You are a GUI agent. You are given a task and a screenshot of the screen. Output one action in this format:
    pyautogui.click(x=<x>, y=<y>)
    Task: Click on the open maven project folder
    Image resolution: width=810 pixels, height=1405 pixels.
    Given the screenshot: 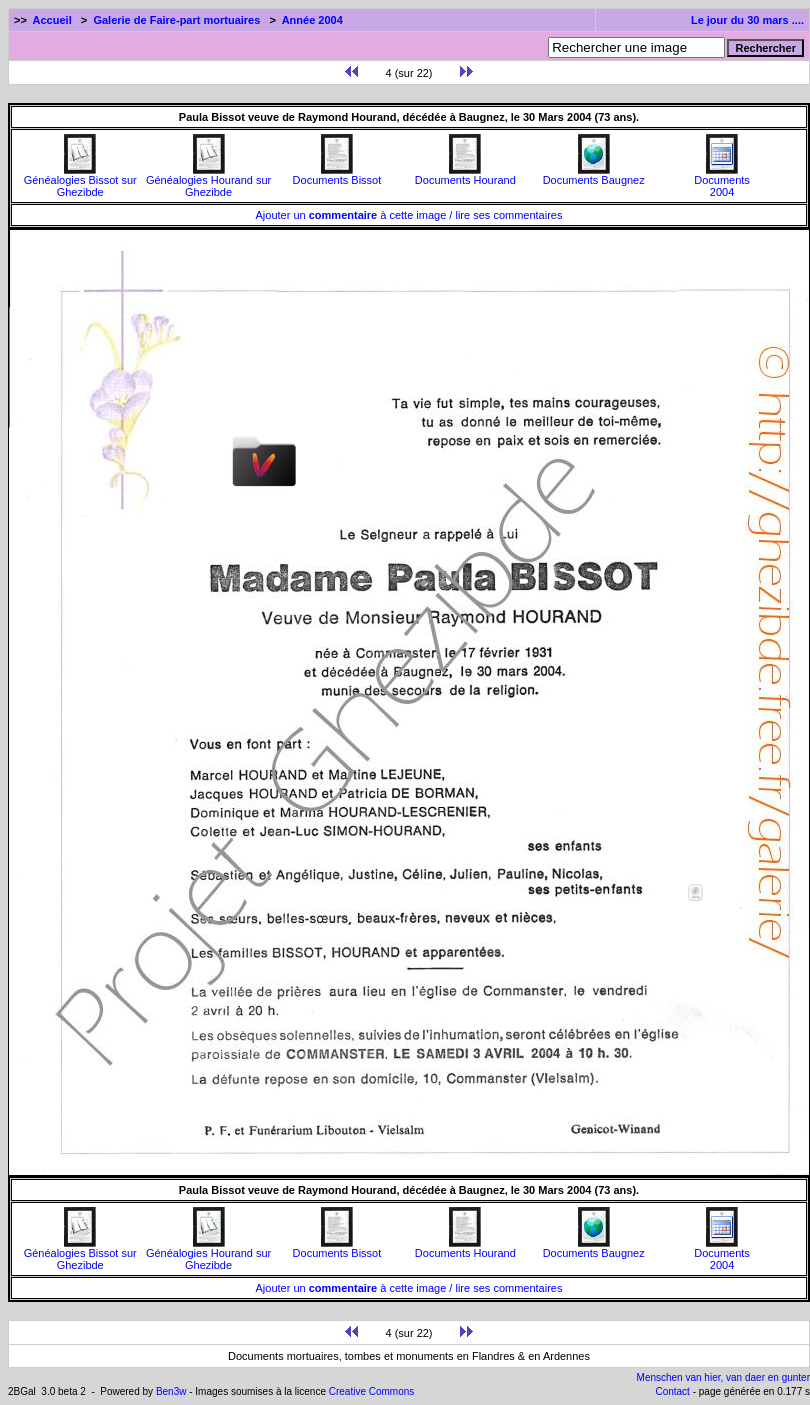 What is the action you would take?
    pyautogui.click(x=264, y=463)
    